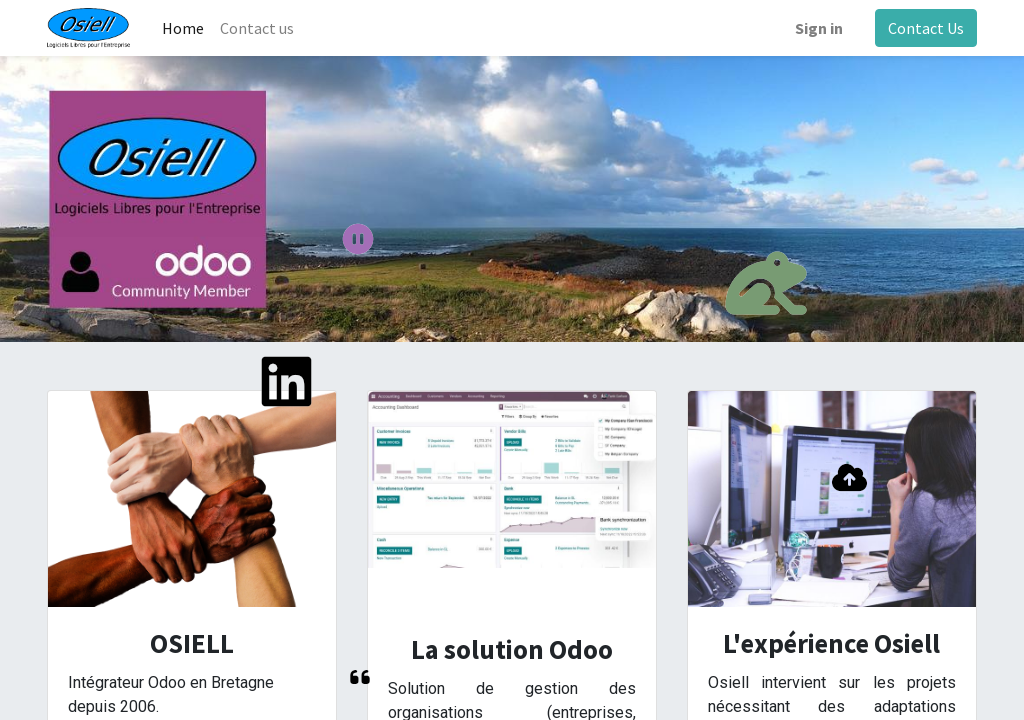 The image size is (1024, 720). Describe the element at coordinates (358, 239) in the screenshot. I see `pause media playback` at that location.